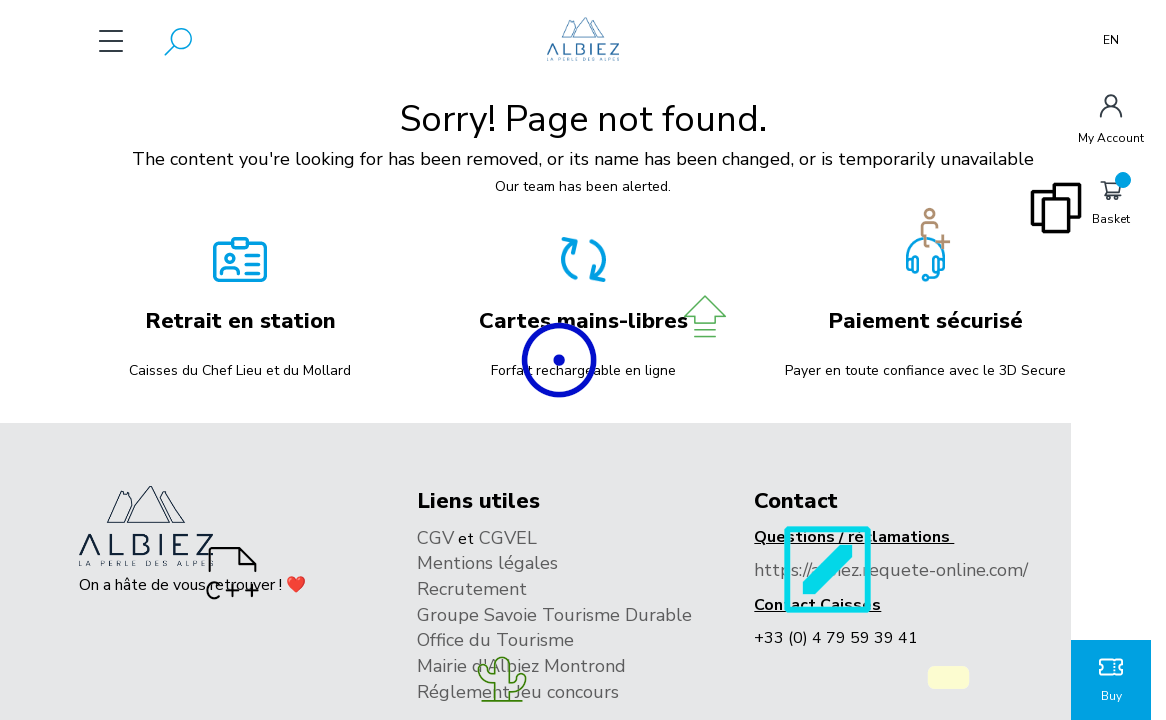 The image size is (1166, 720). What do you see at coordinates (502, 681) in the screenshot?
I see `indicates desert or arid climate theme` at bounding box center [502, 681].